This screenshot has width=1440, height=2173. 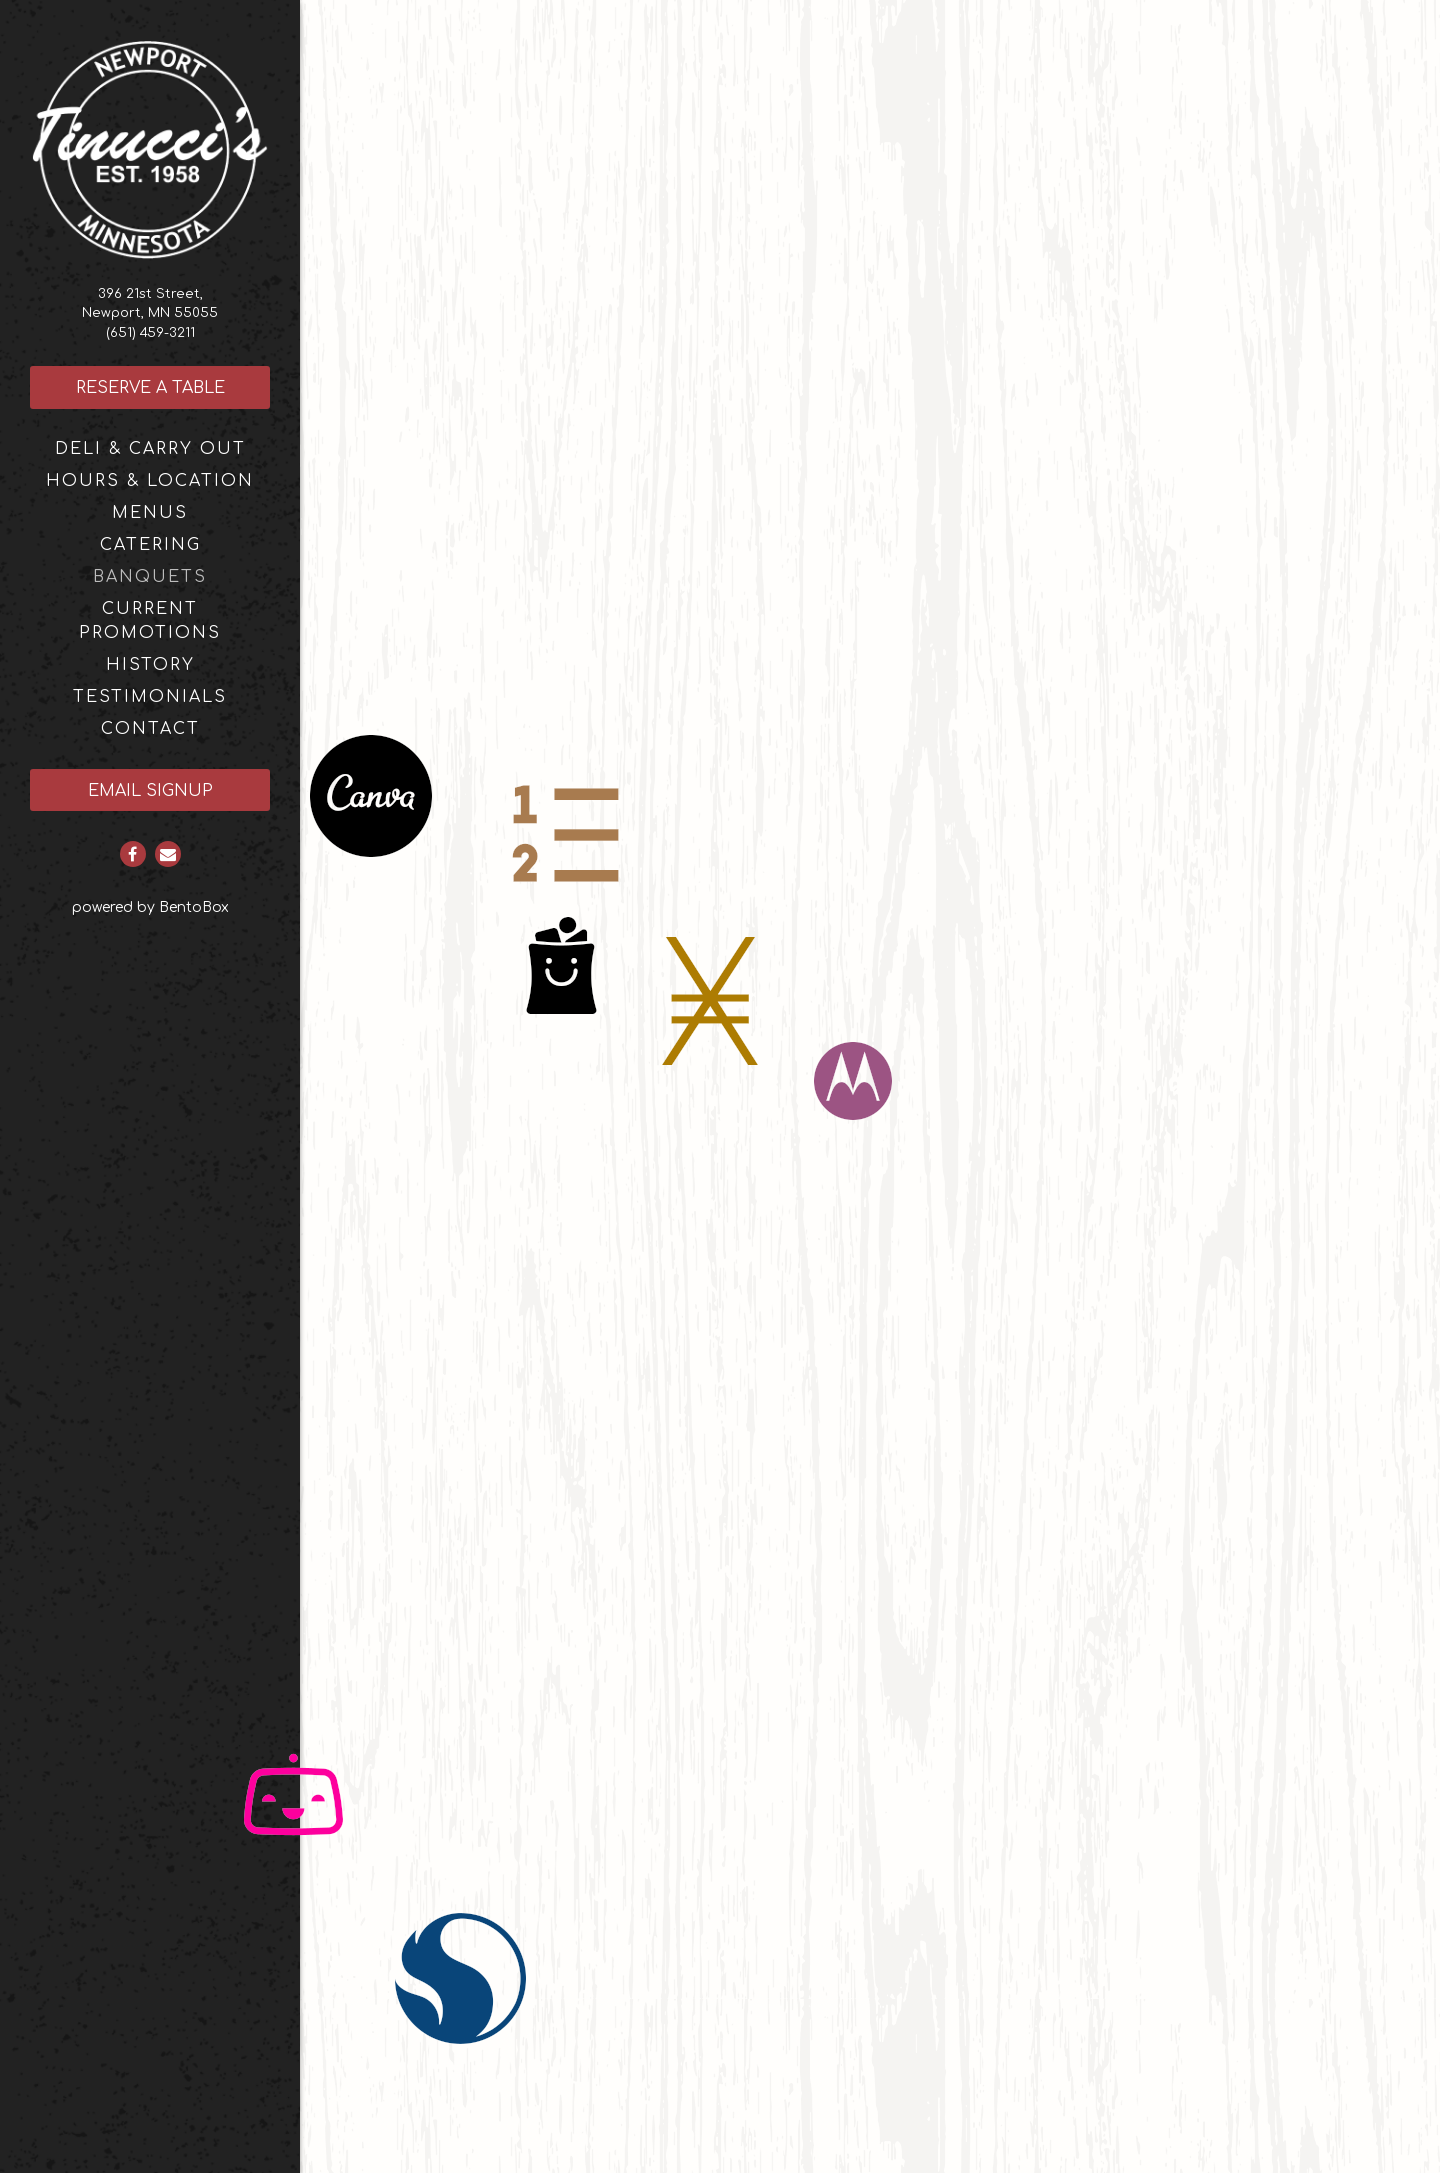 I want to click on Qualcomm Snapdragon brand logo, so click(x=460, y=1978).